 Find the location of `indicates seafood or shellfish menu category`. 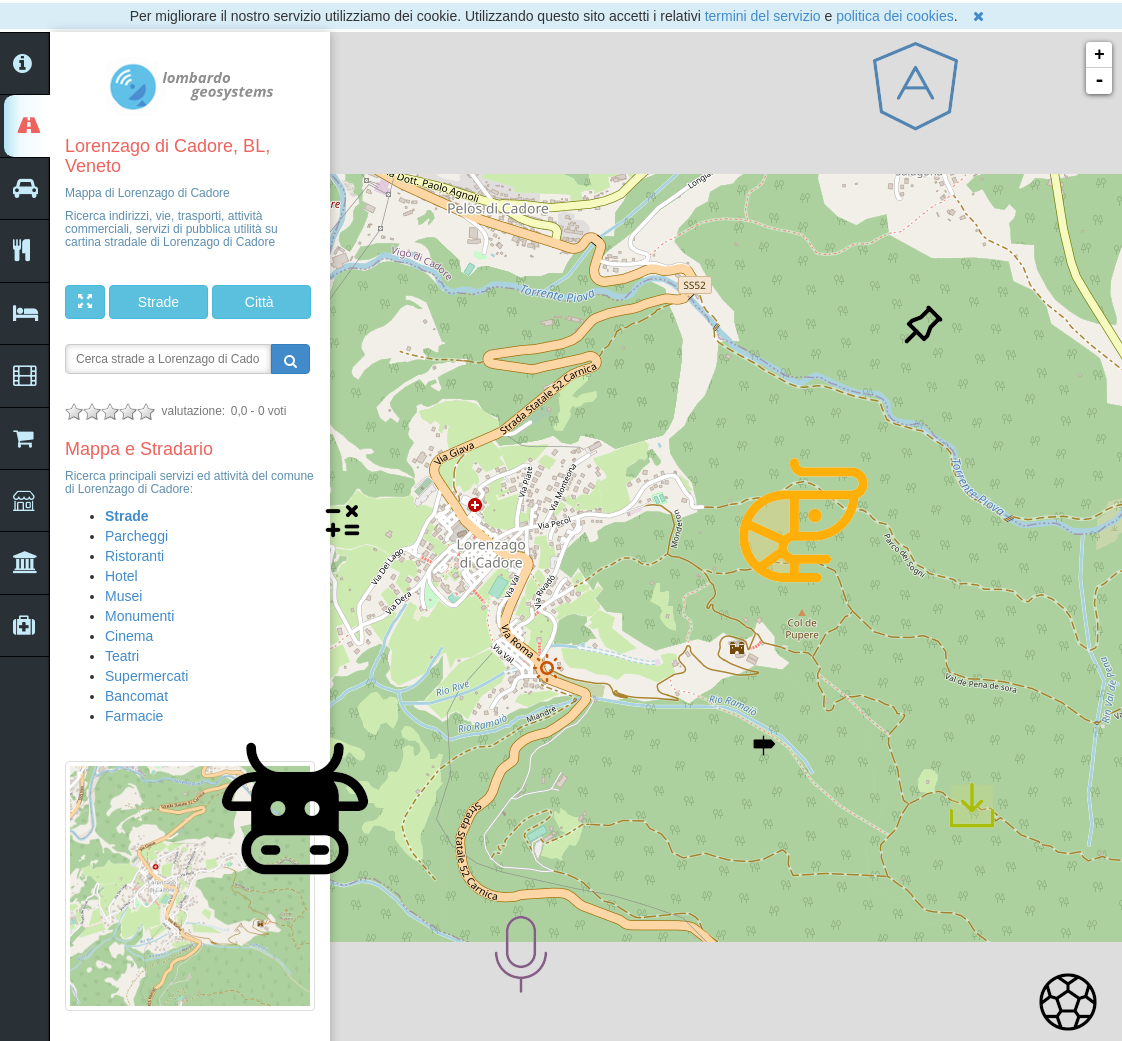

indicates seafood or shellfish menu category is located at coordinates (803, 522).